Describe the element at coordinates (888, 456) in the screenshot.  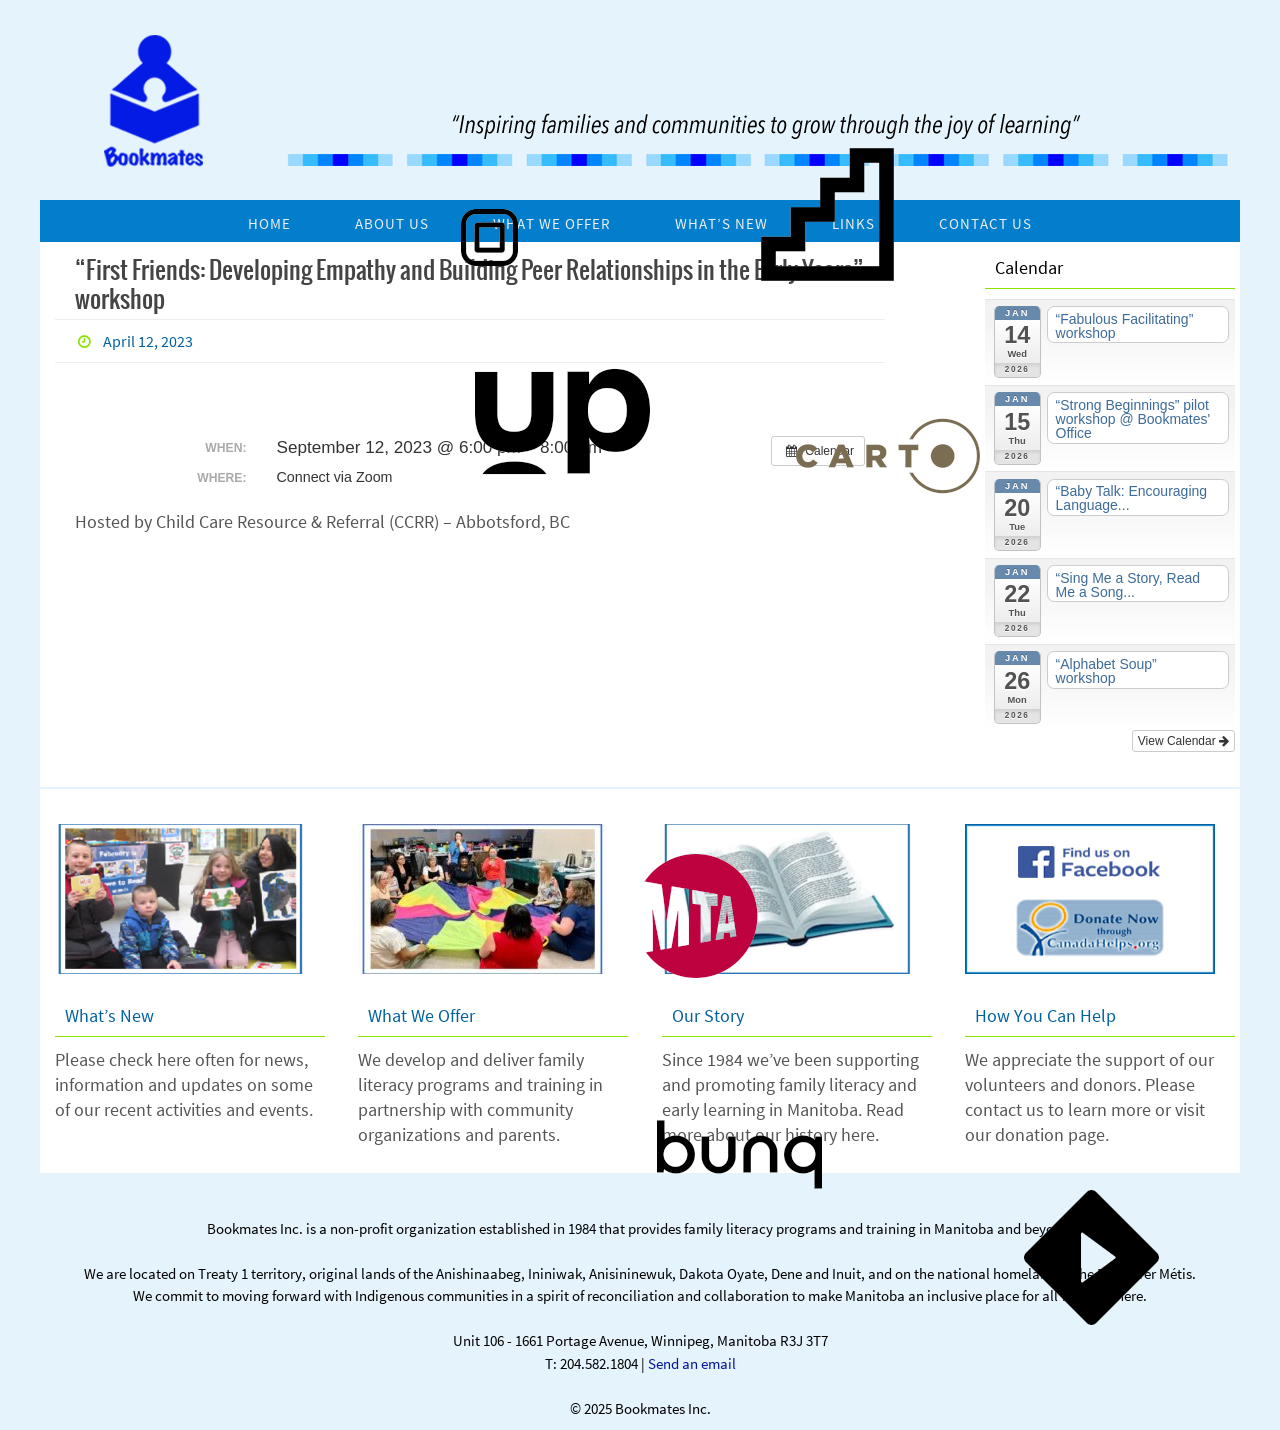
I see `CARTO mapping platform logo` at that location.